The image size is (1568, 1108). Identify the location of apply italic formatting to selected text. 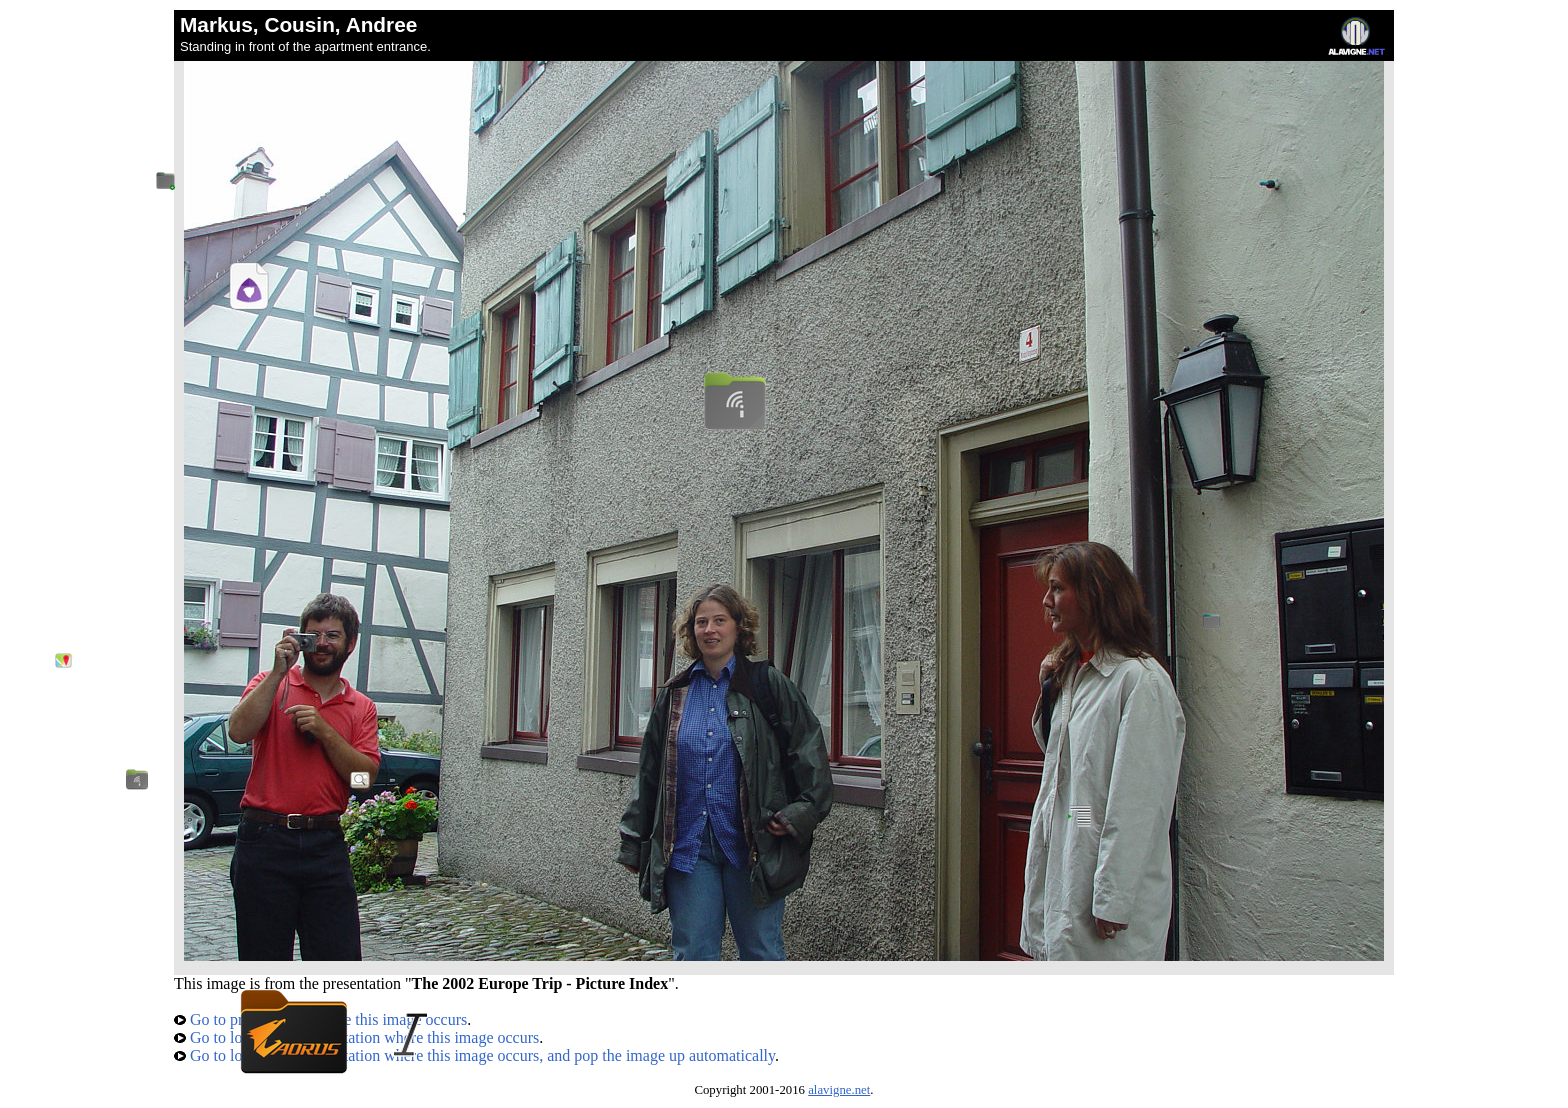
(410, 1034).